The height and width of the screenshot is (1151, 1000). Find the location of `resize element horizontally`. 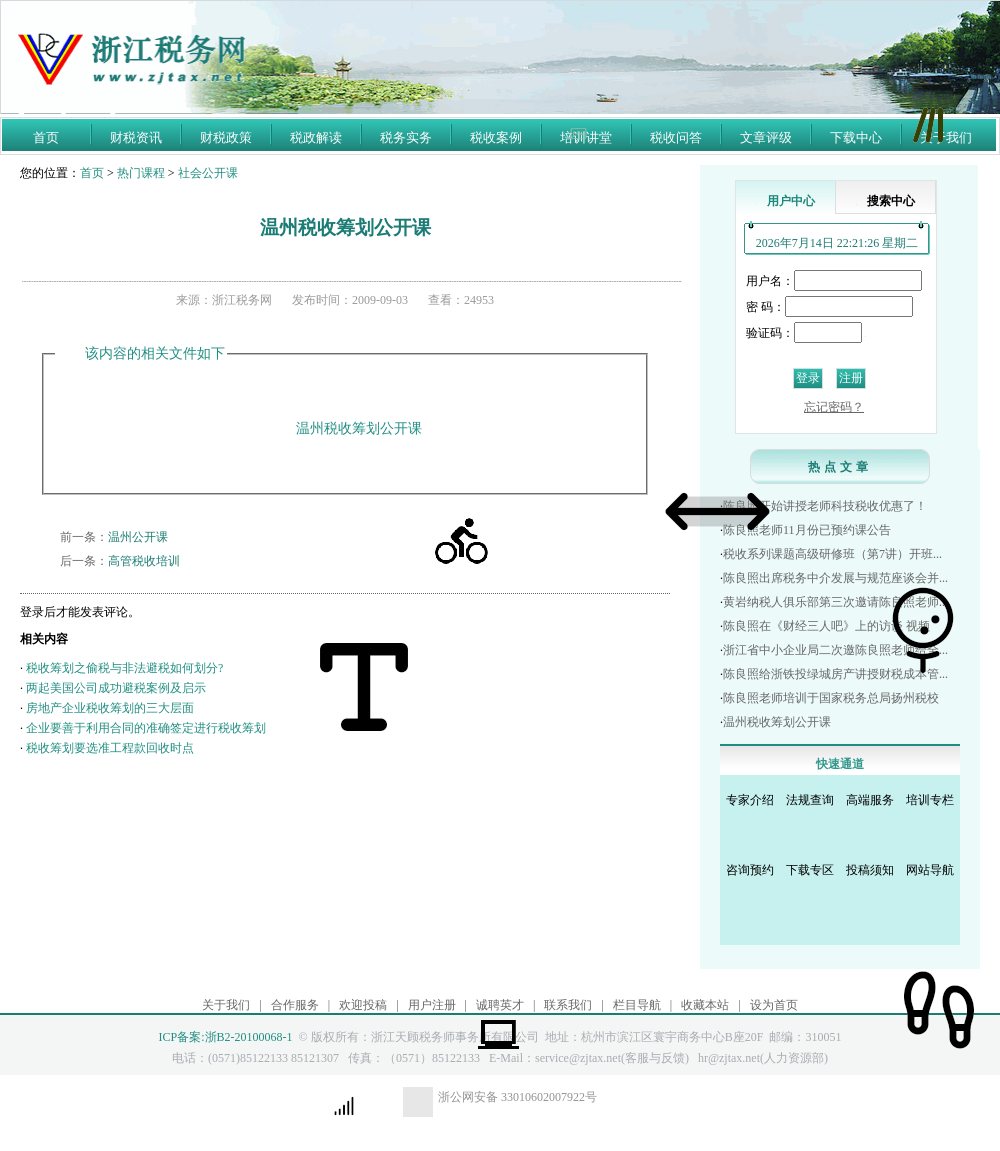

resize element horizontally is located at coordinates (717, 511).